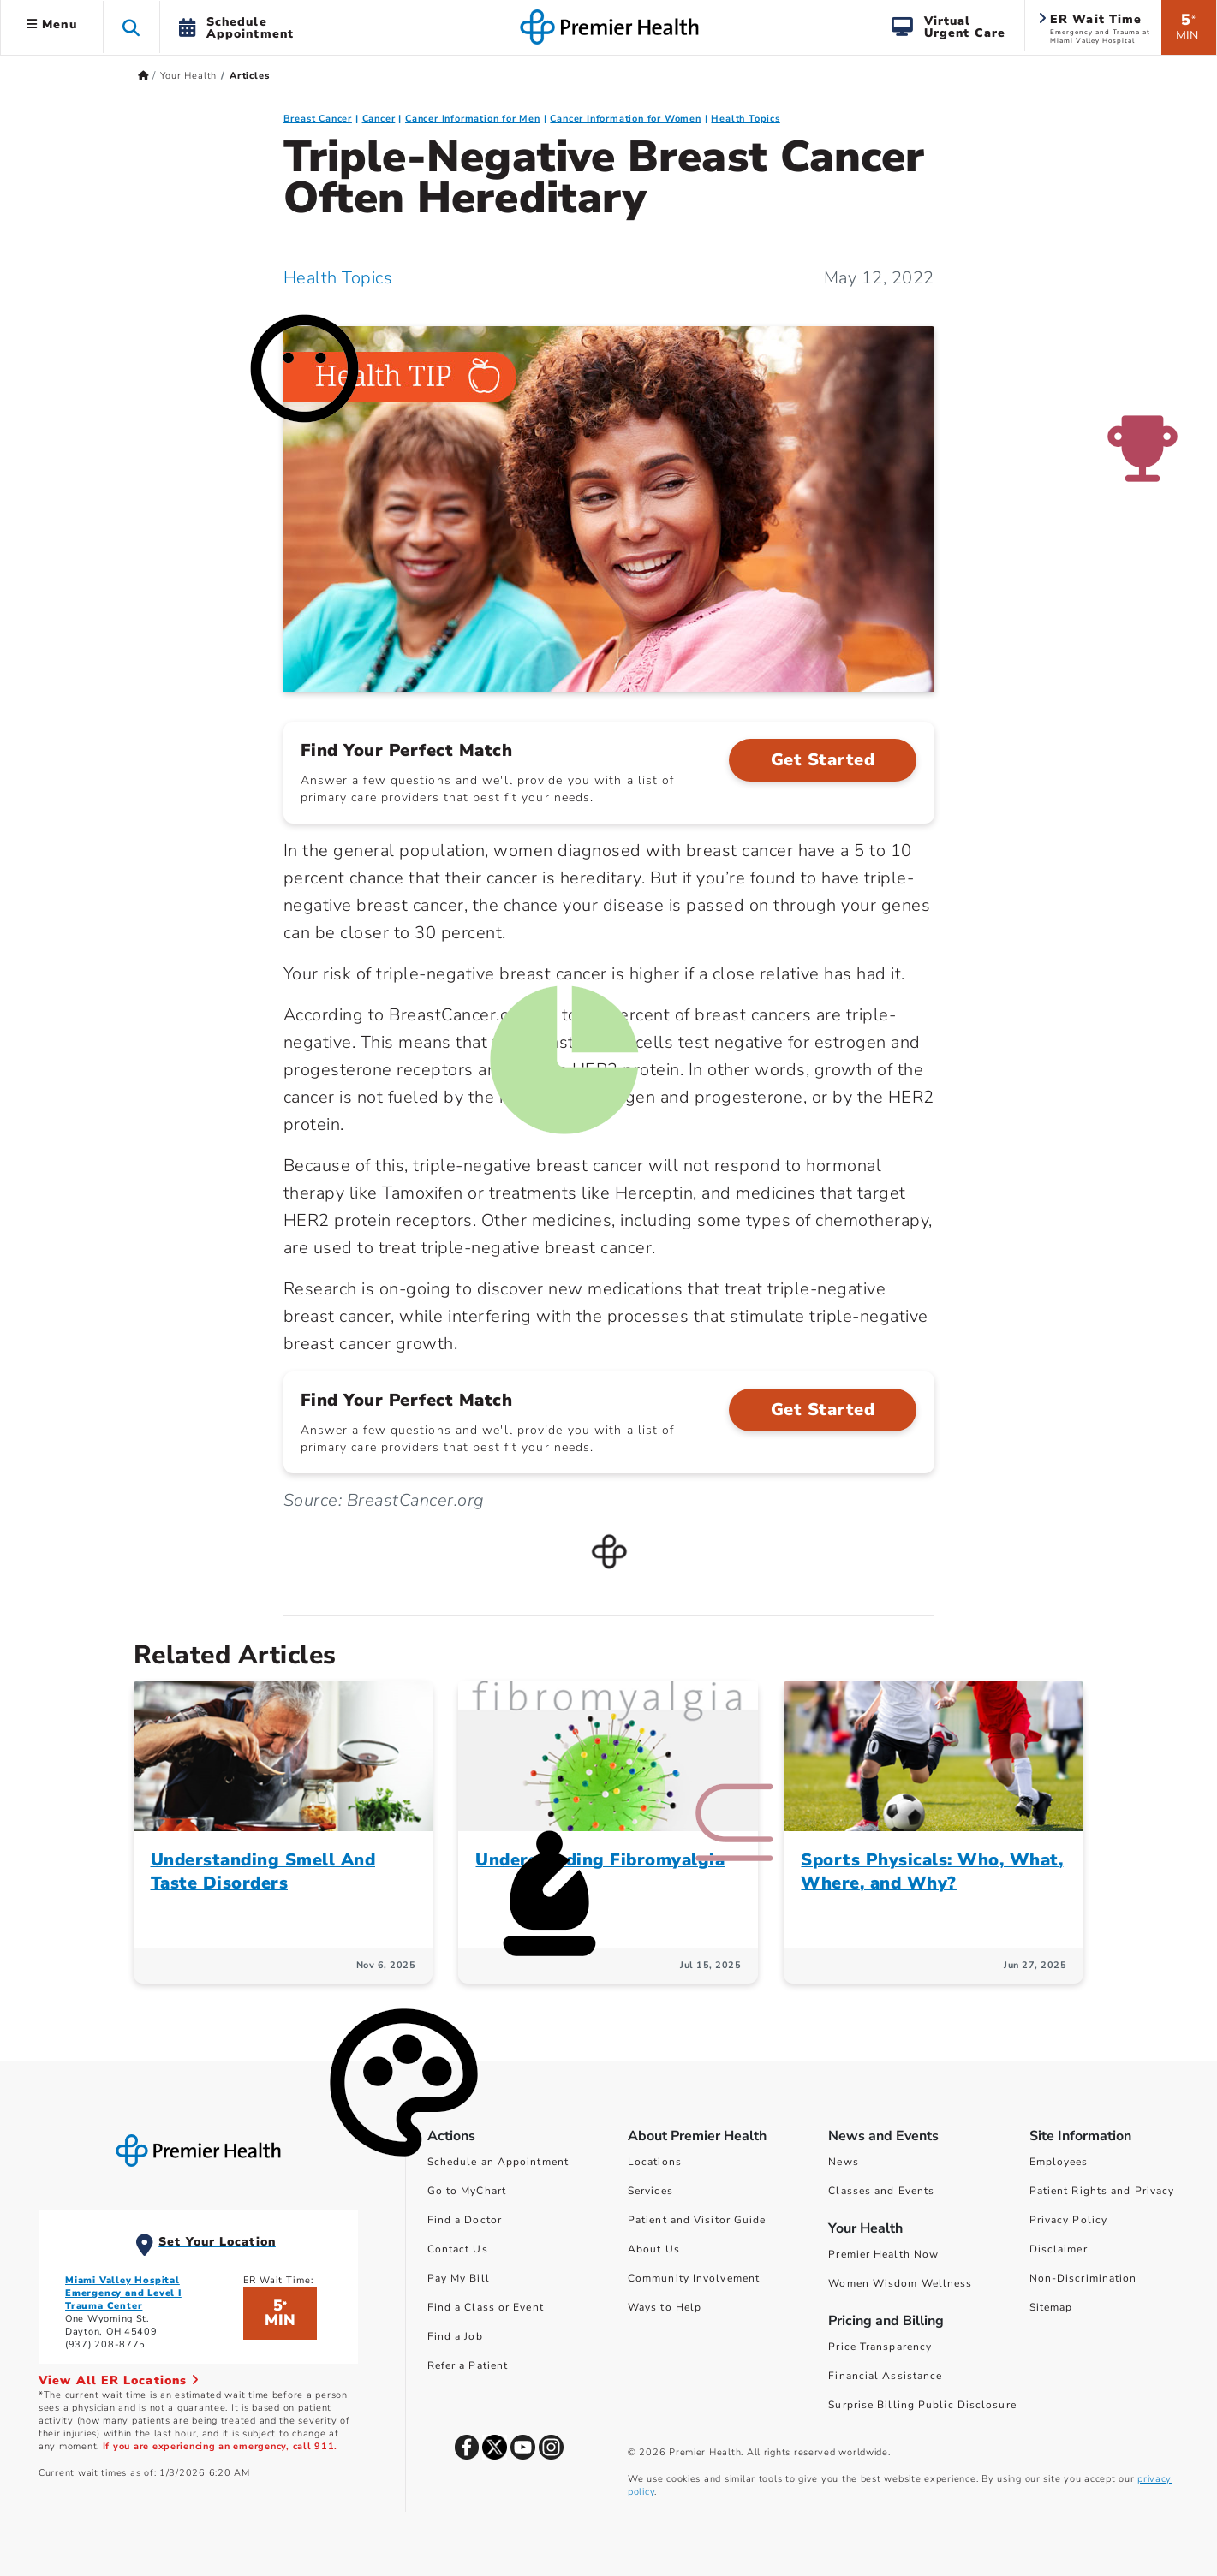  I want to click on indicates a subset relationship in mathematical or set operations, so click(736, 1820).